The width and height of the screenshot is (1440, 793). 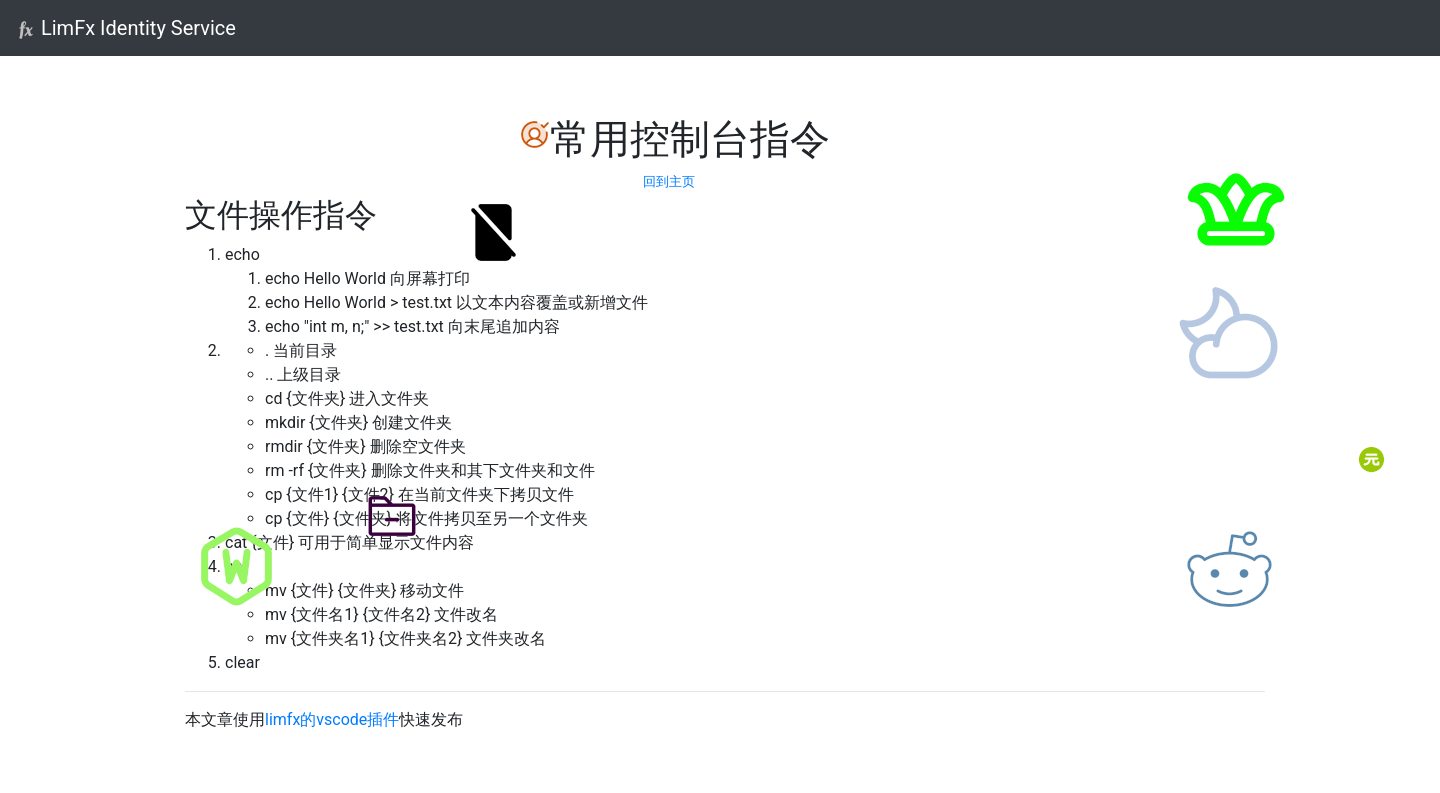 What do you see at coordinates (1226, 337) in the screenshot?
I see `indicates nighttime or evening weather conditions` at bounding box center [1226, 337].